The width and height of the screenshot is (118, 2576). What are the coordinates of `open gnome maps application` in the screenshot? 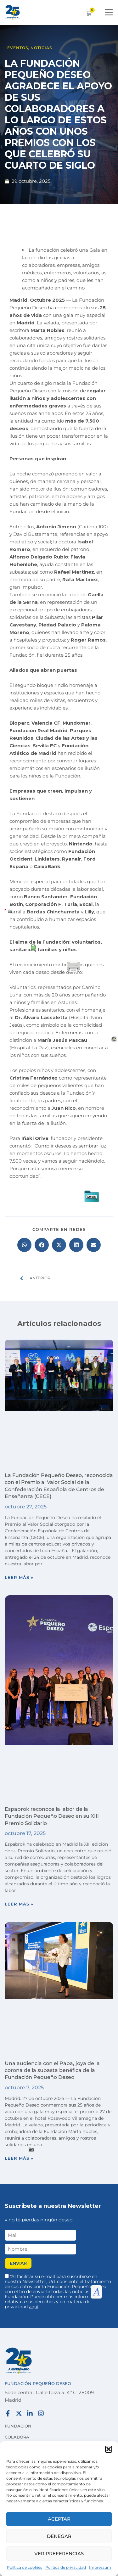 It's located at (75, 1385).